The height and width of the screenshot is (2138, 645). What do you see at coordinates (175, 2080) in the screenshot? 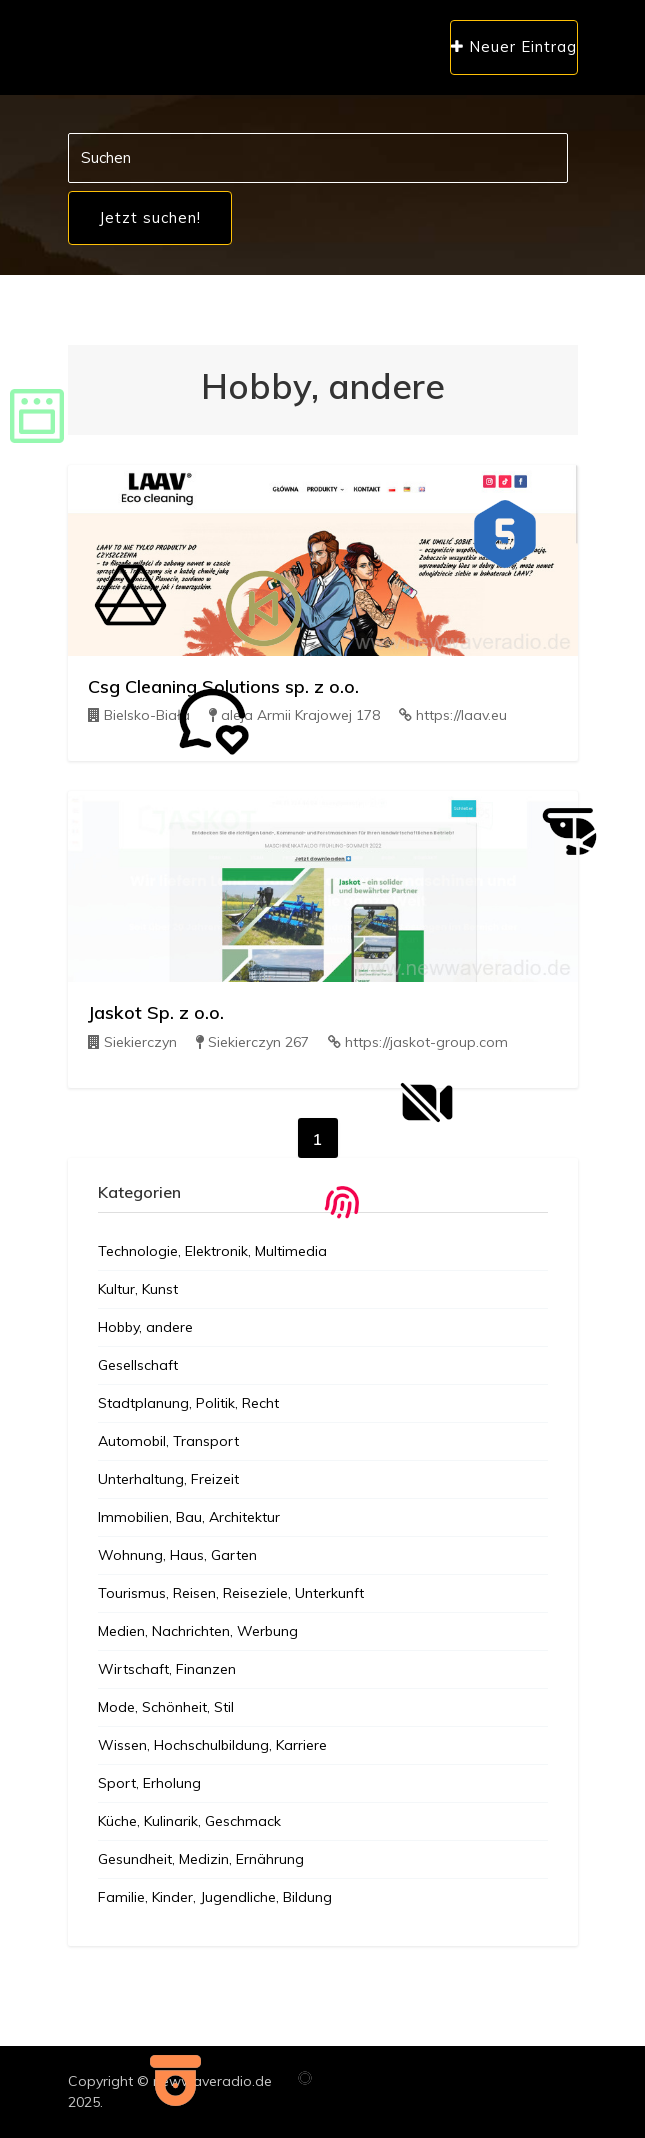
I see `access security camera settings` at bounding box center [175, 2080].